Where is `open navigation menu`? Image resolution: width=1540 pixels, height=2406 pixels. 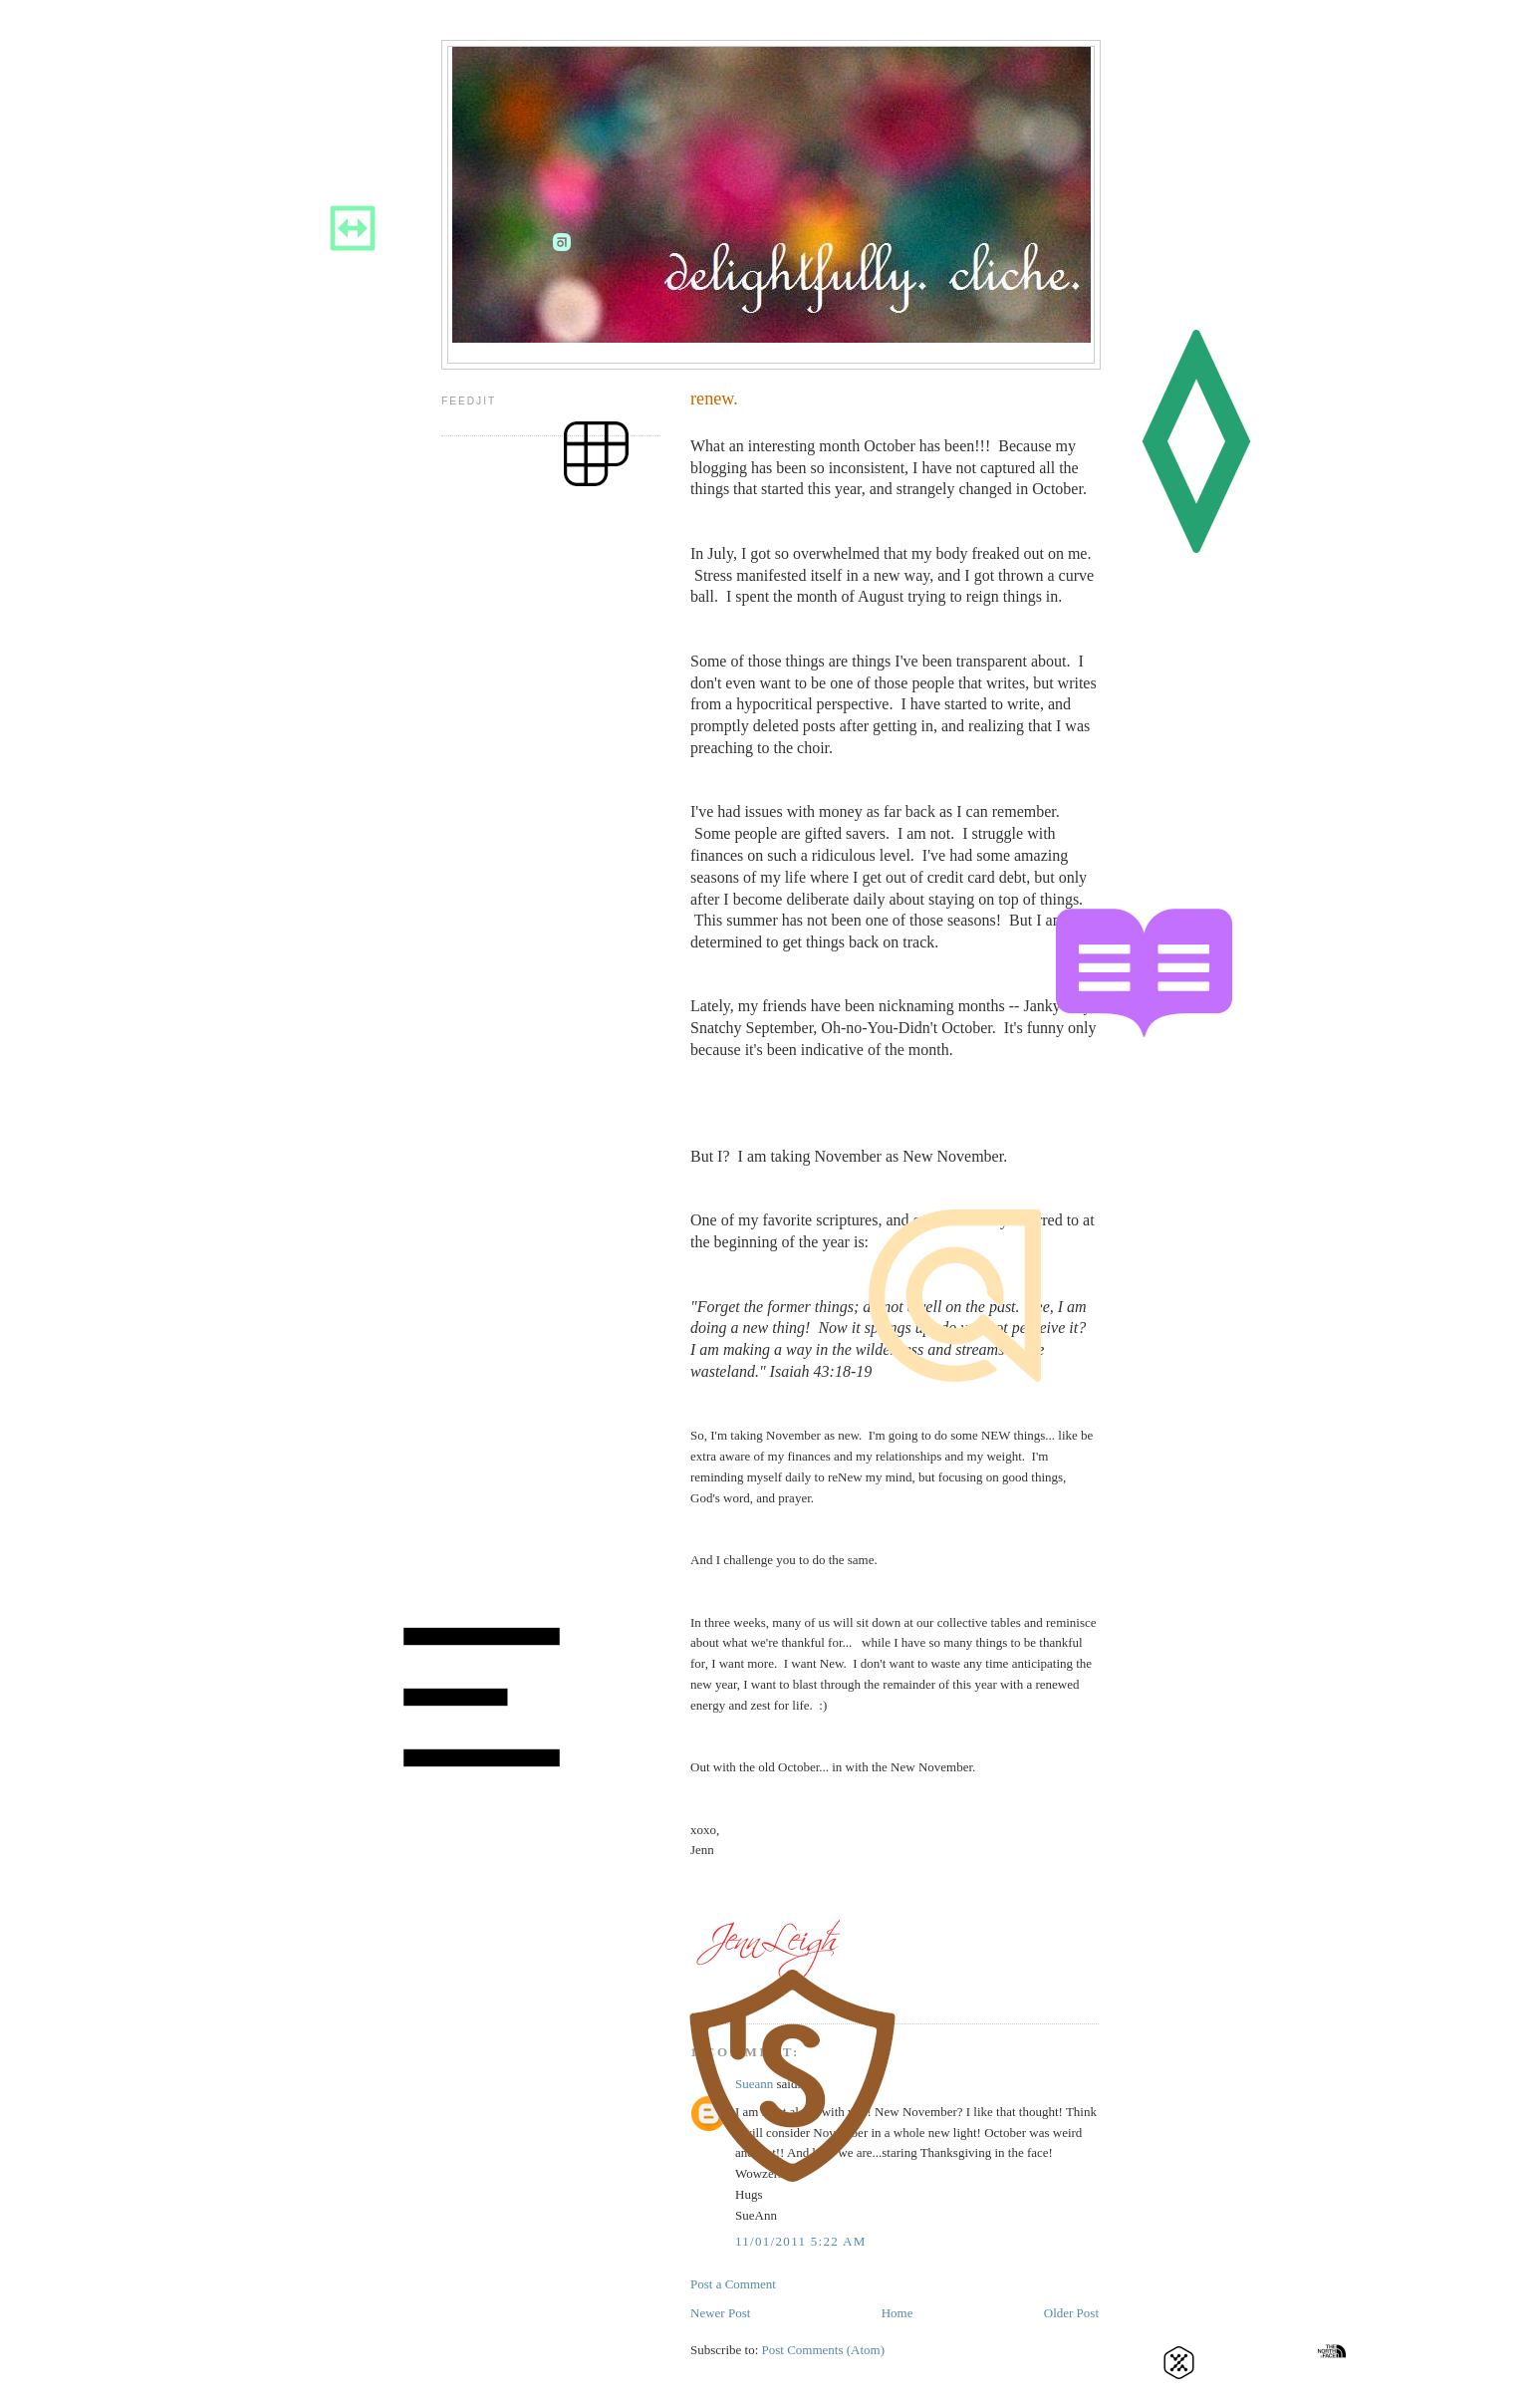 open navigation menu is located at coordinates (481, 1697).